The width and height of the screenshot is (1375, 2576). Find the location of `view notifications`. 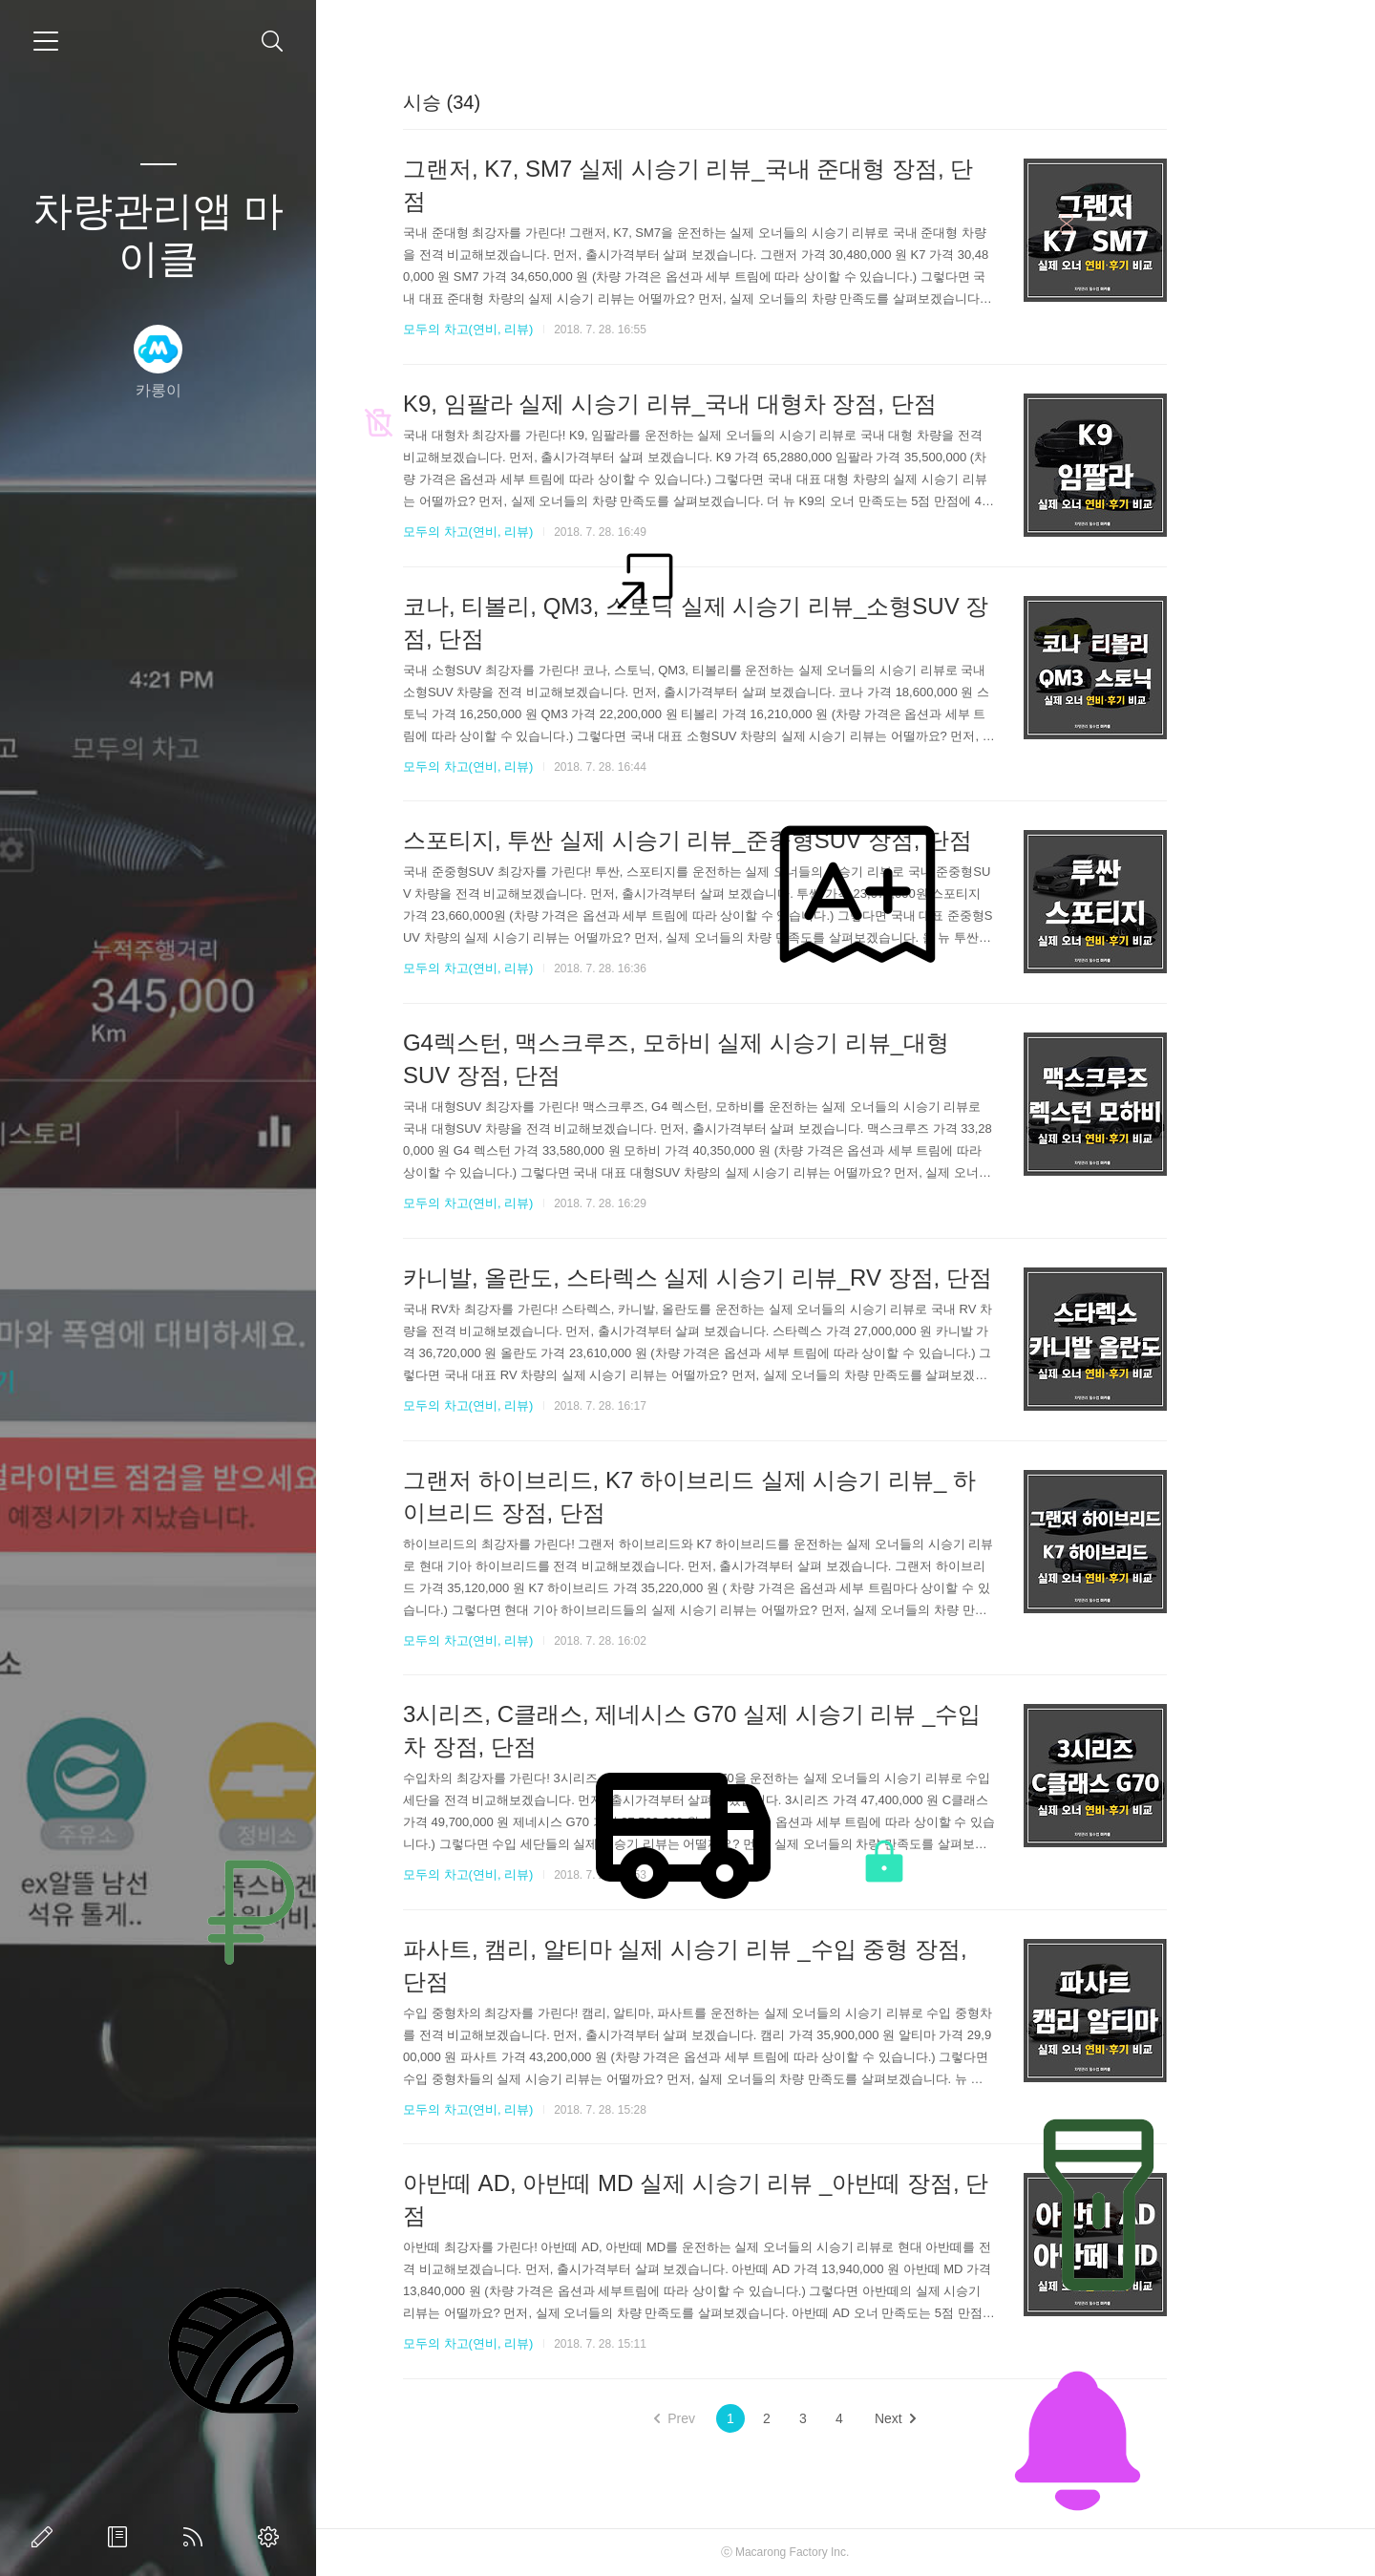

view notifications is located at coordinates (1077, 2440).